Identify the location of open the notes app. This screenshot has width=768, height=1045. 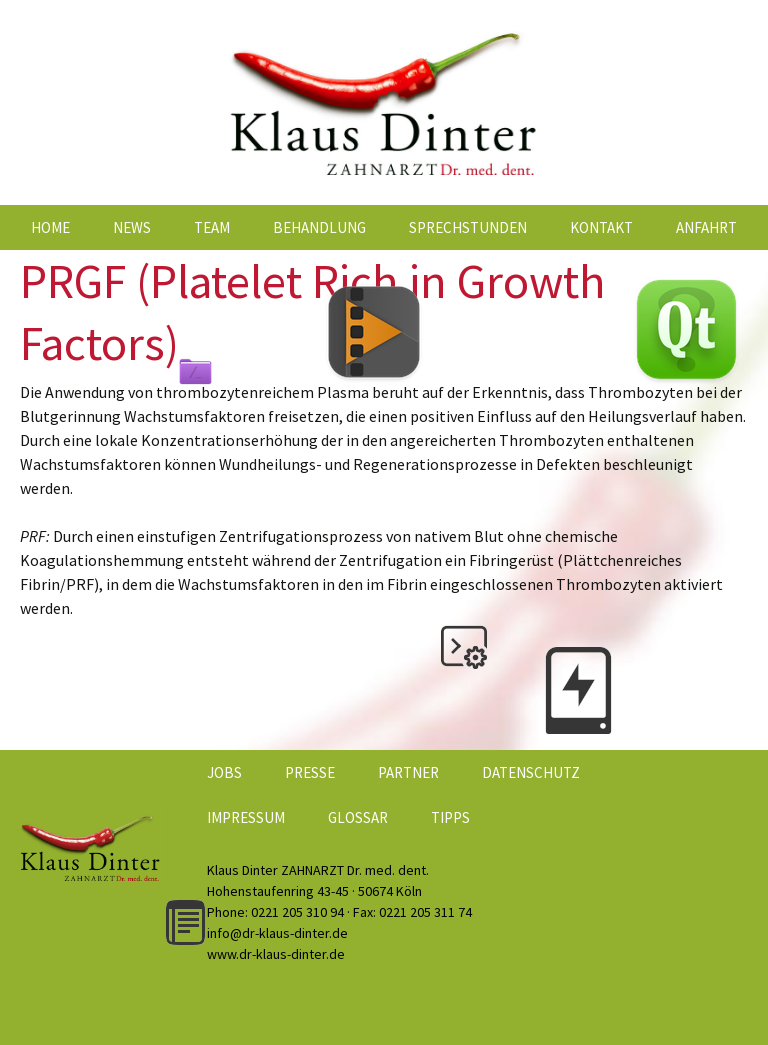
(187, 924).